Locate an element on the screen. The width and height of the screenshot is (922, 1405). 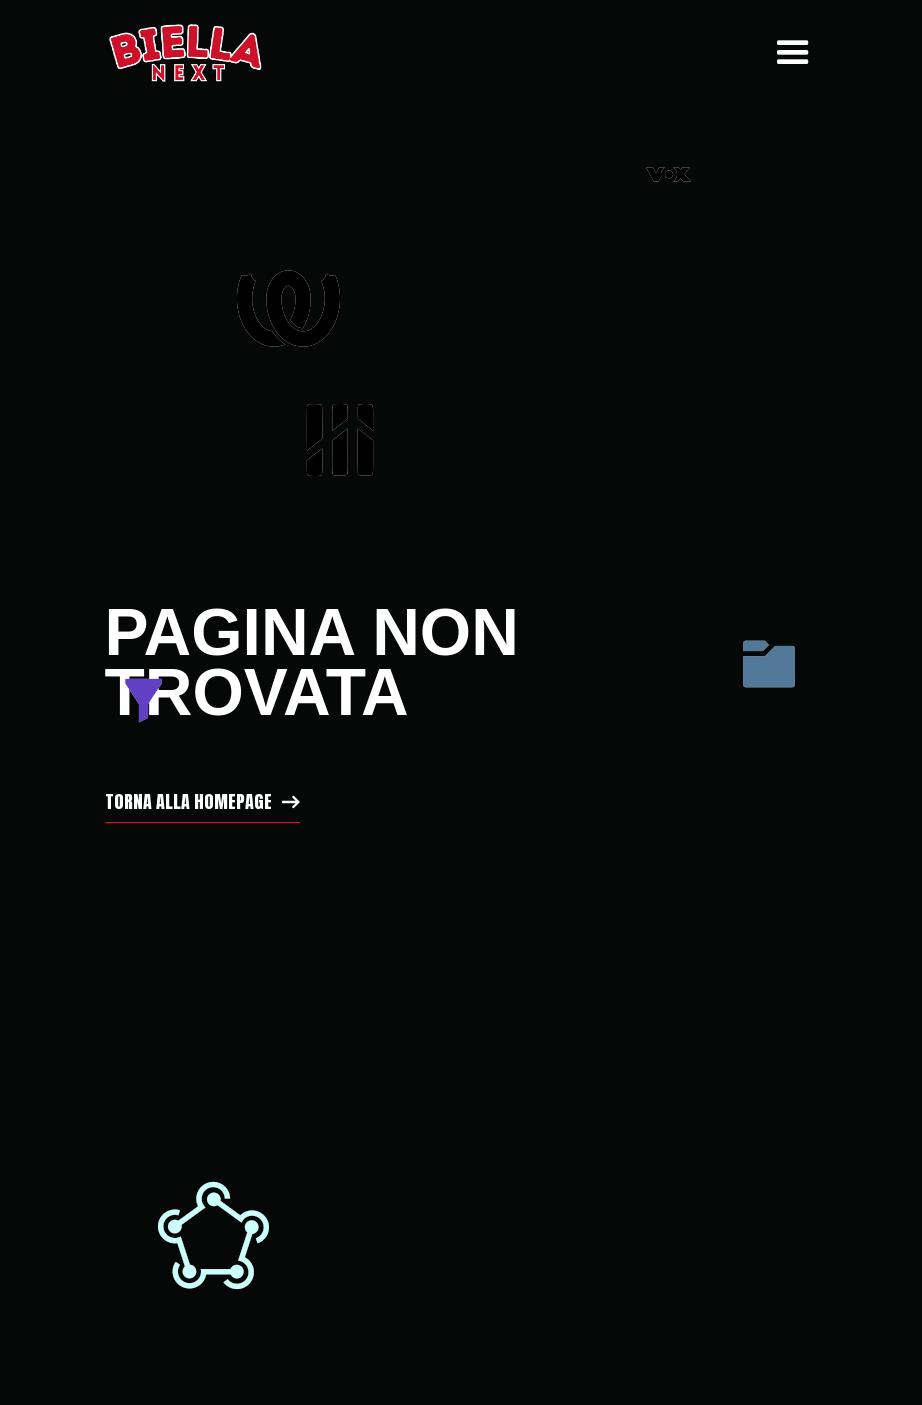
fastlane app automation tool logo is located at coordinates (213, 1235).